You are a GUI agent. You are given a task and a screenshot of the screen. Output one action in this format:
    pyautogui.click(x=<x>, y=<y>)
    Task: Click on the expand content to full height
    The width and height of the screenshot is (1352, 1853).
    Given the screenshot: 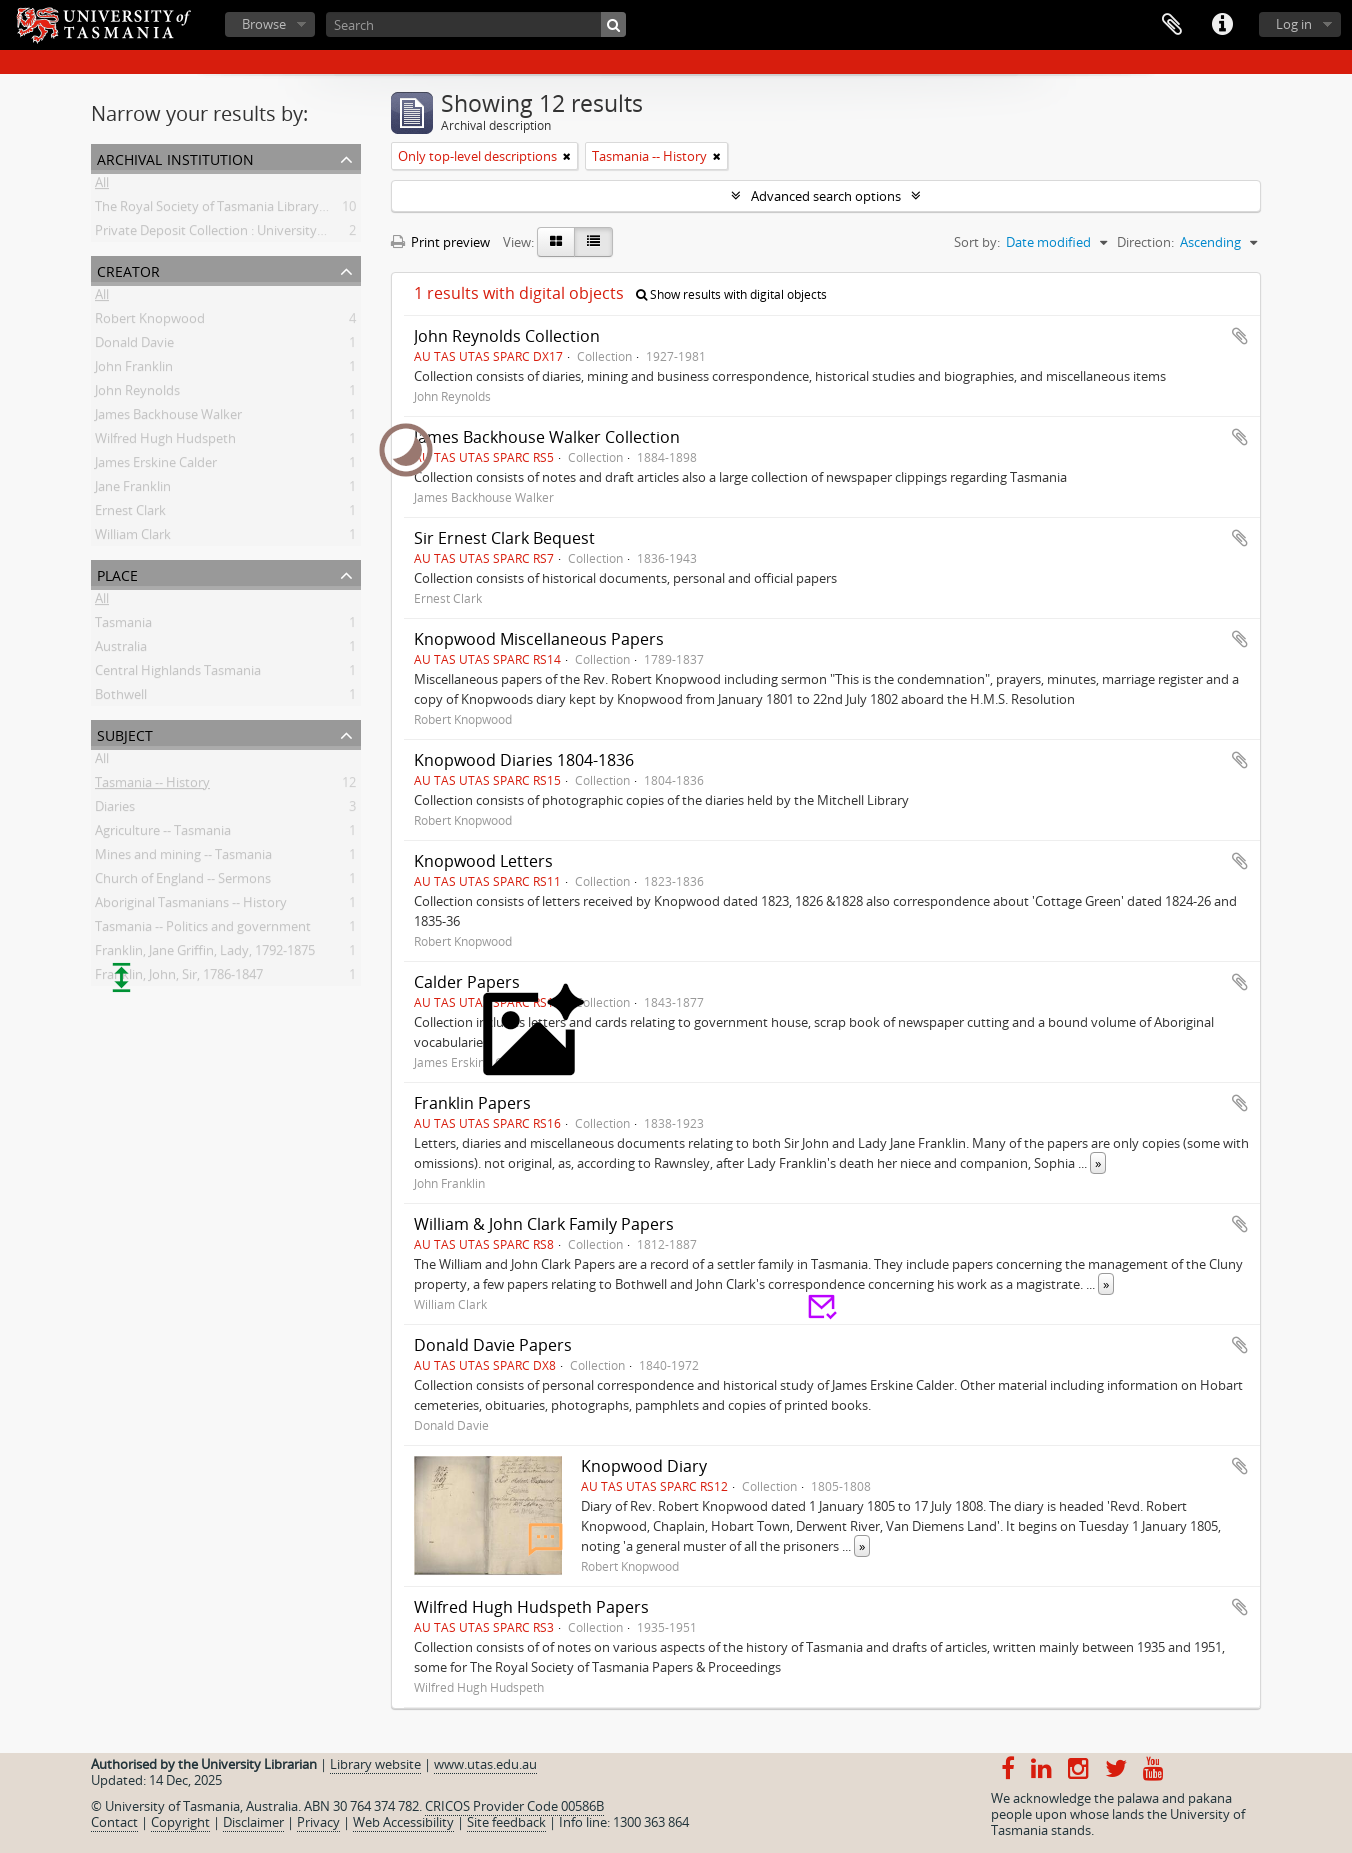 What is the action you would take?
    pyautogui.click(x=121, y=977)
    